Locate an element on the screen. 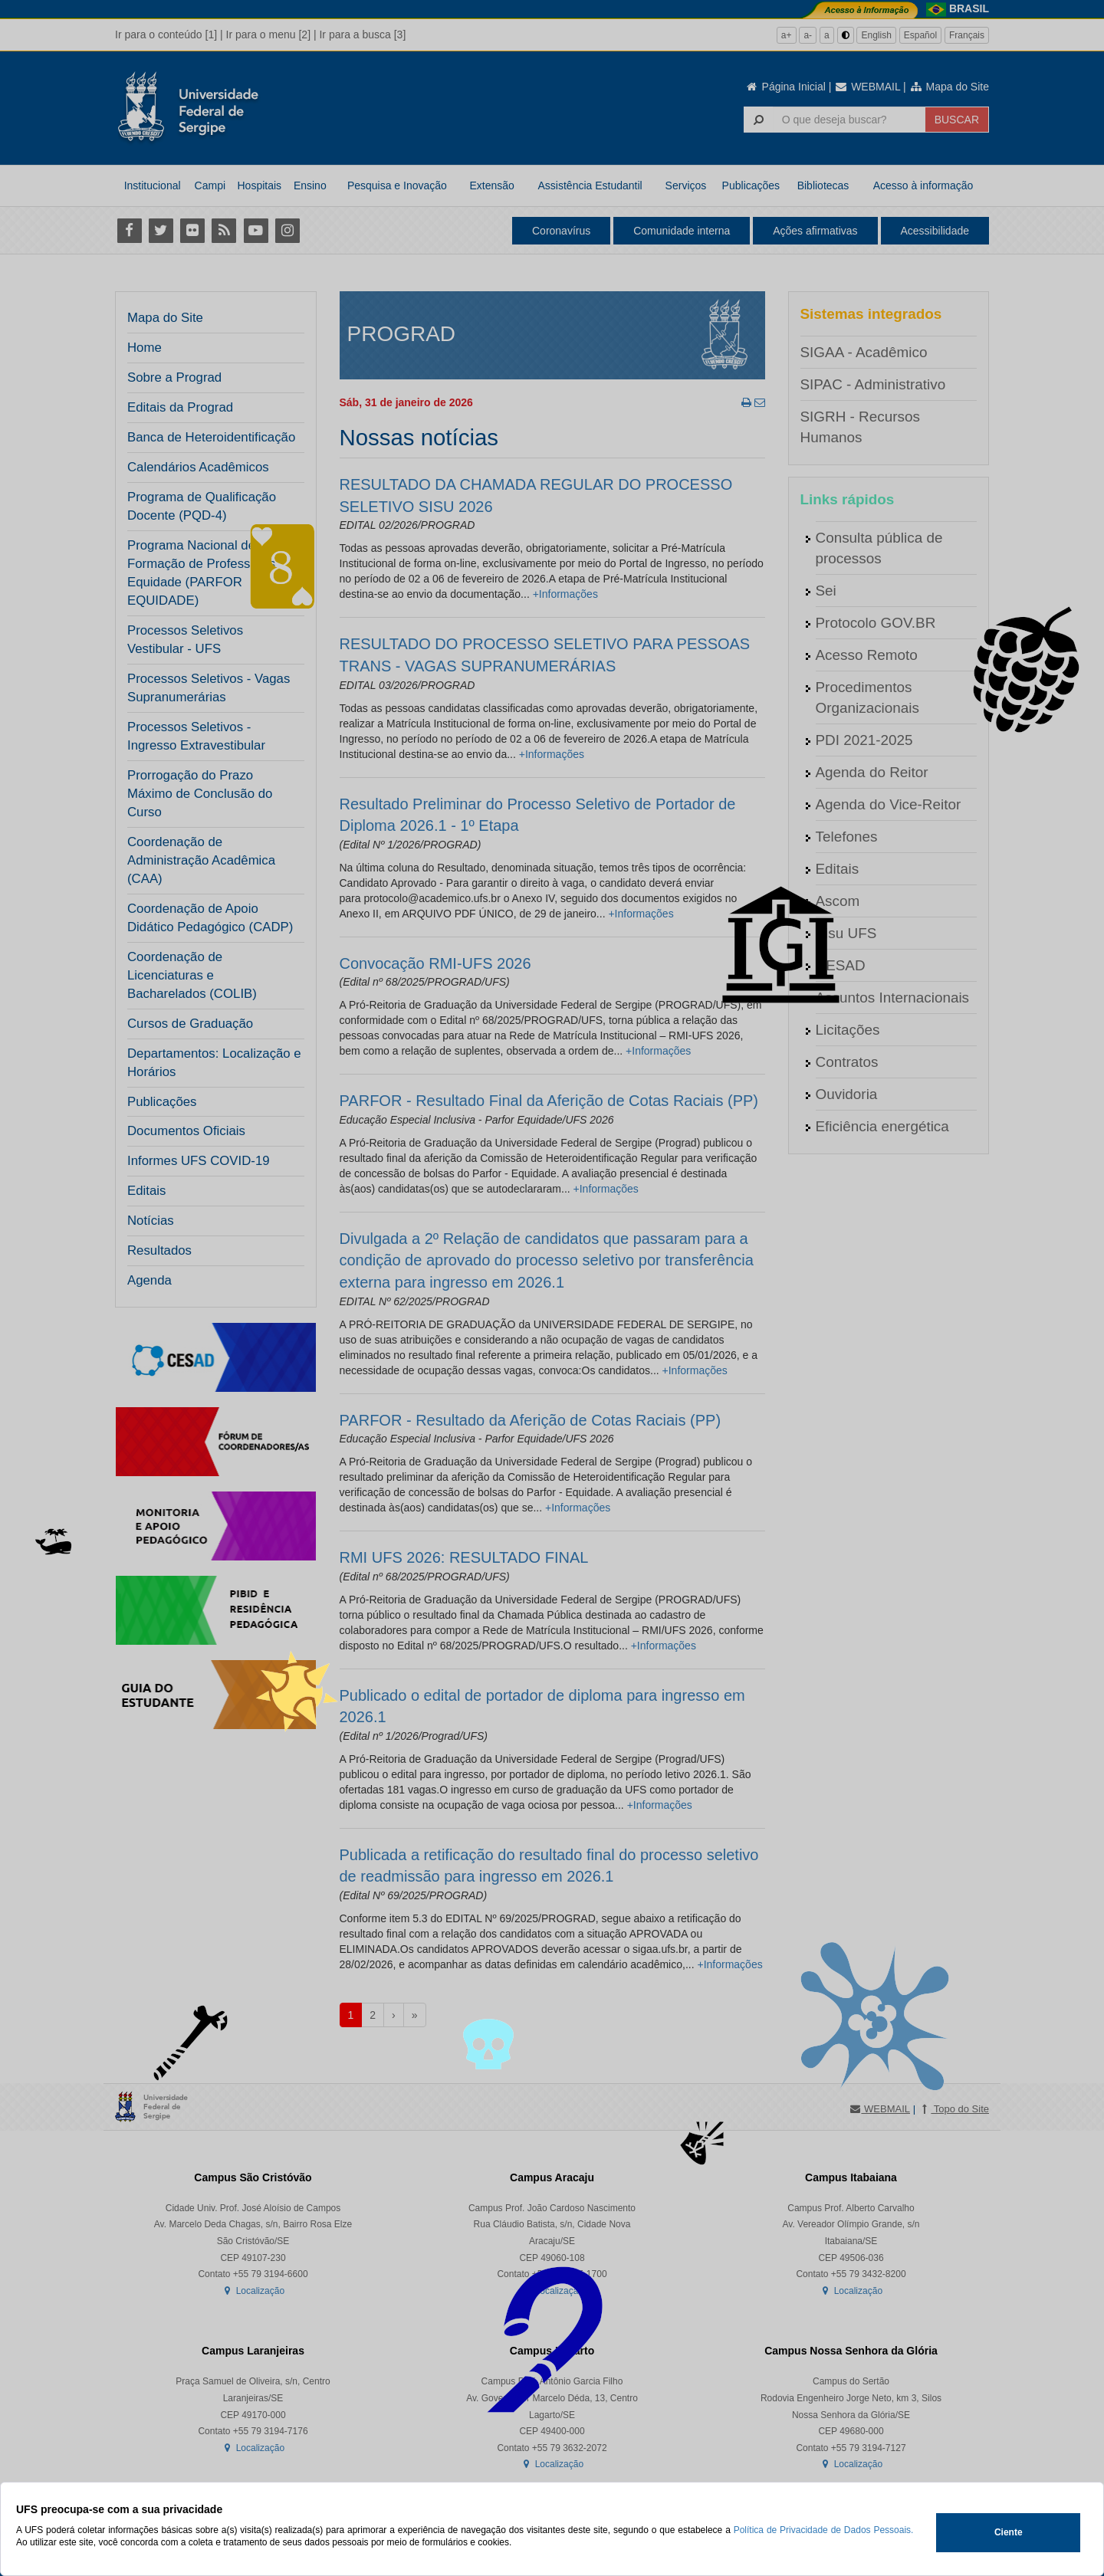 This screenshot has height=2576, width=1104. indicates raspberry flavor or ingredient is located at coordinates (1026, 669).